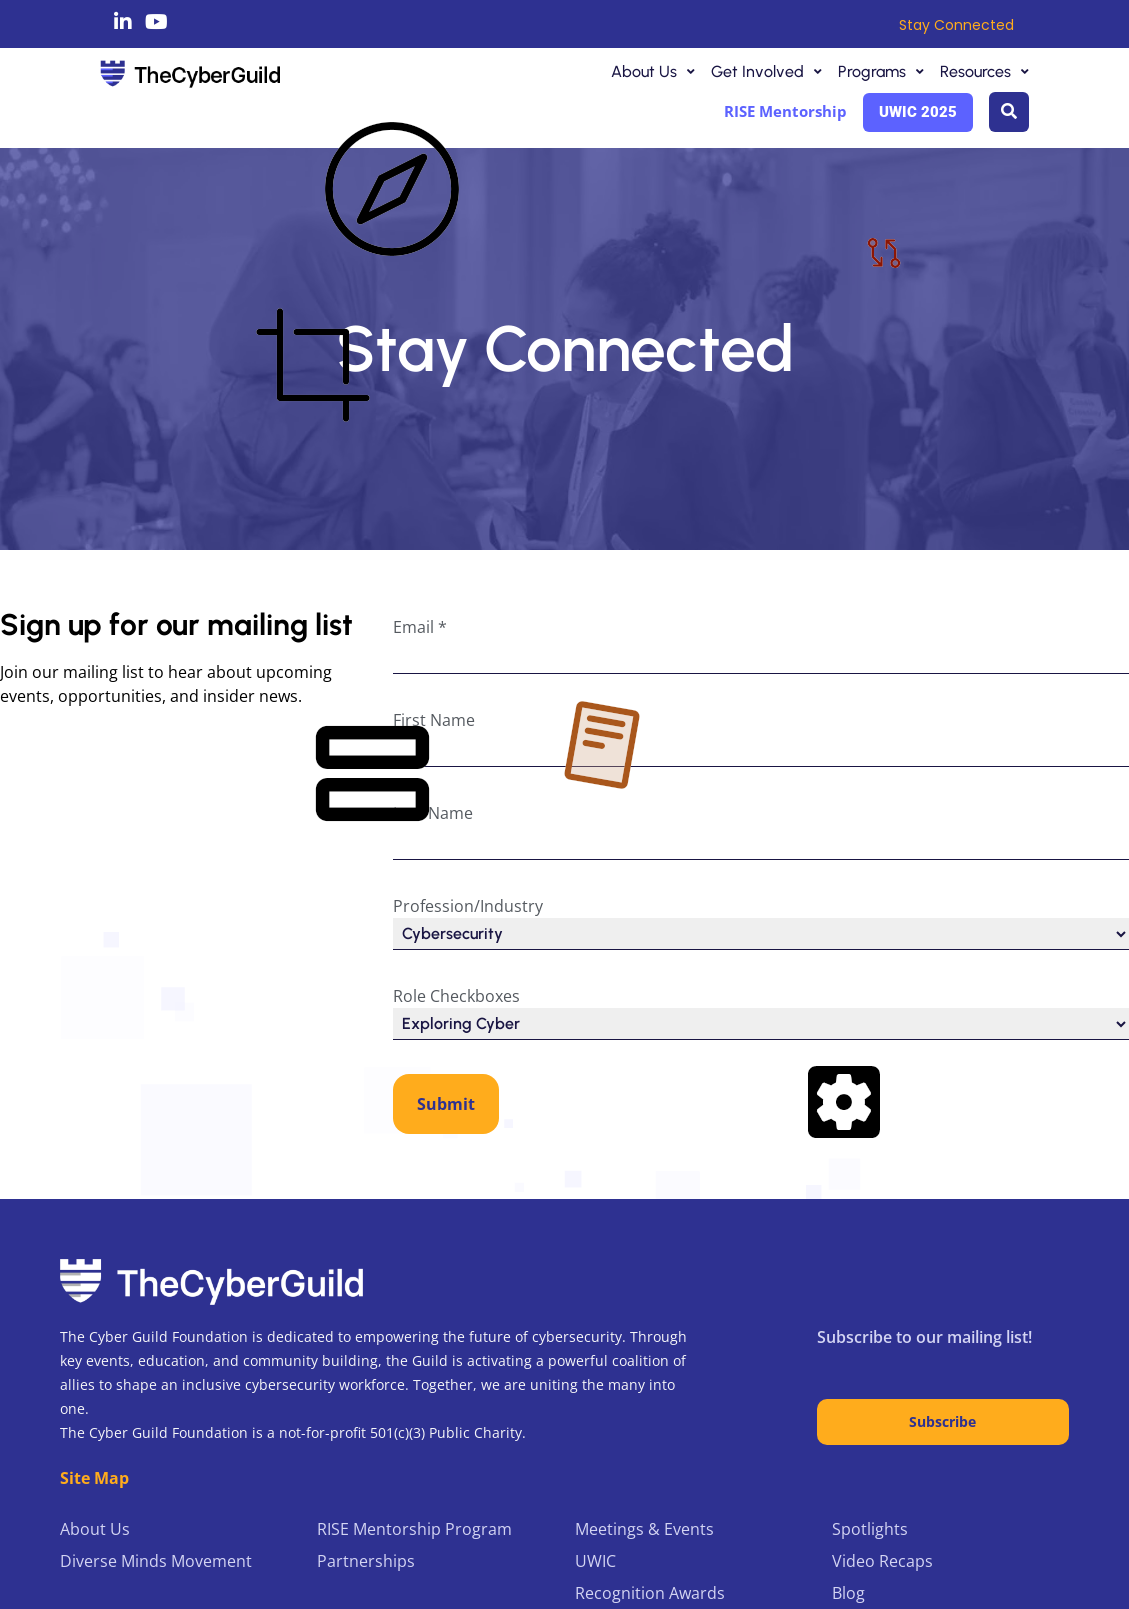  I want to click on access application settings, so click(844, 1102).